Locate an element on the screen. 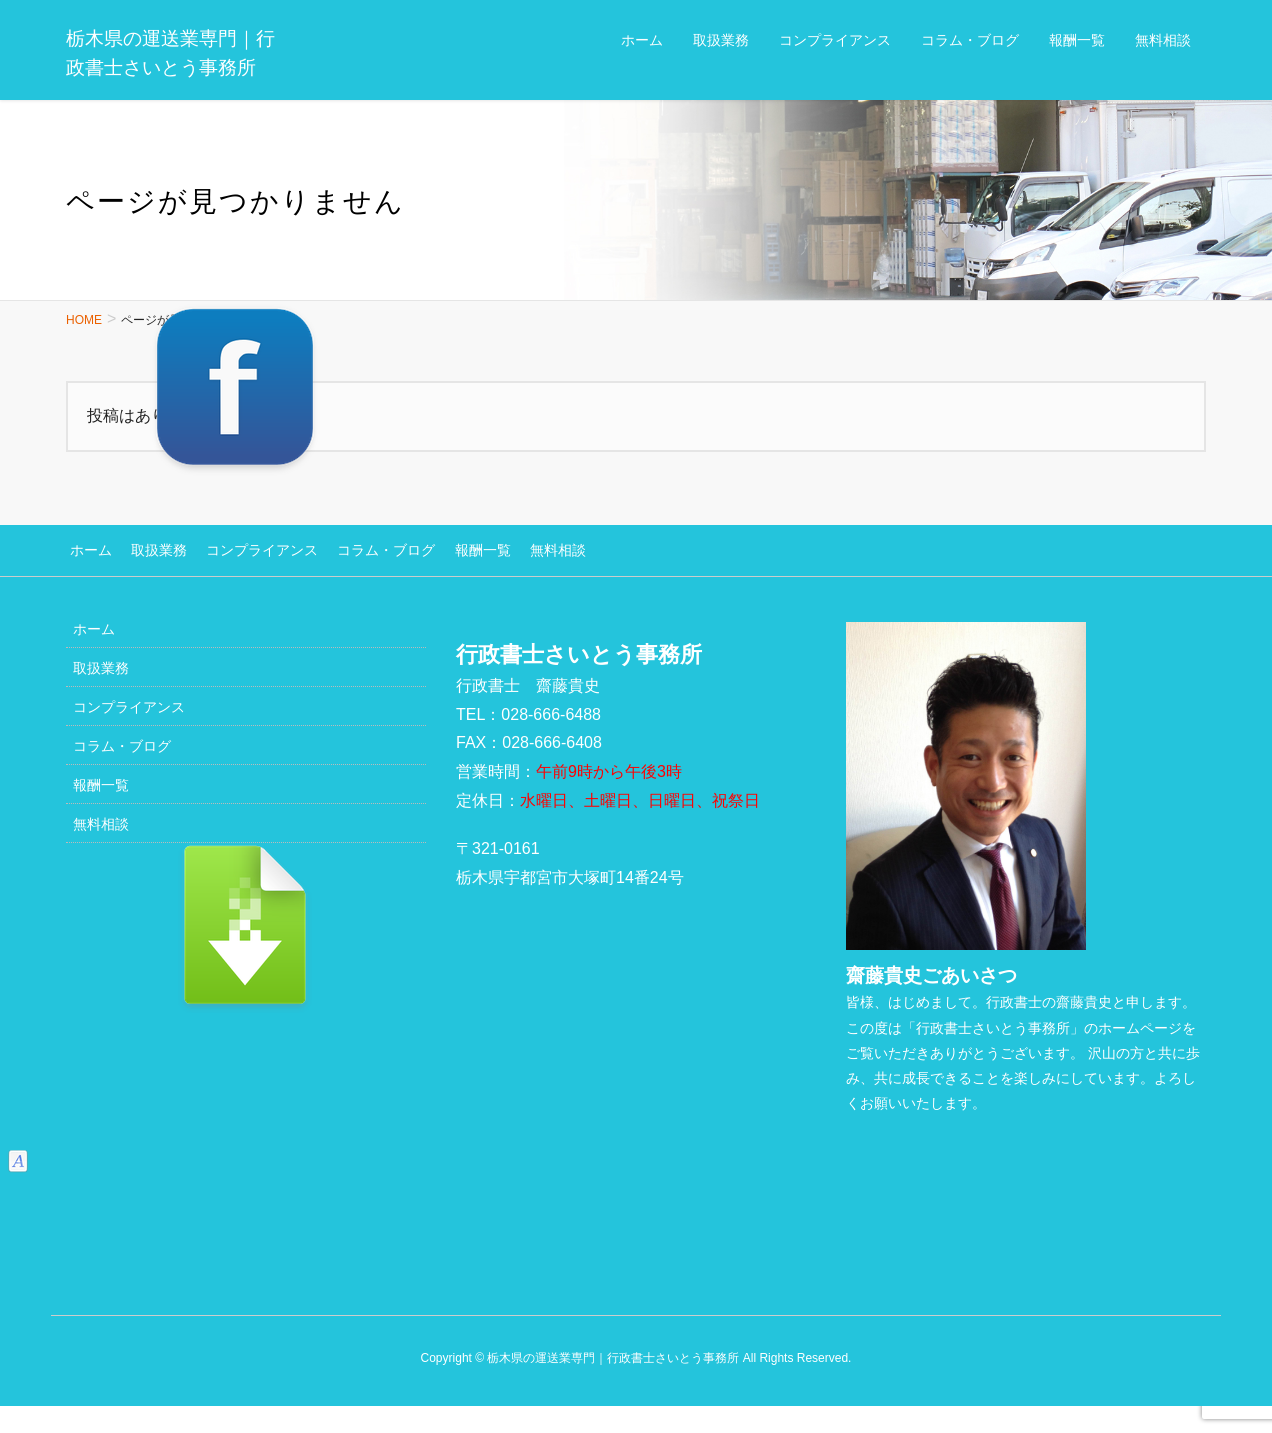 The height and width of the screenshot is (1433, 1272). open facebook in browser is located at coordinates (235, 387).